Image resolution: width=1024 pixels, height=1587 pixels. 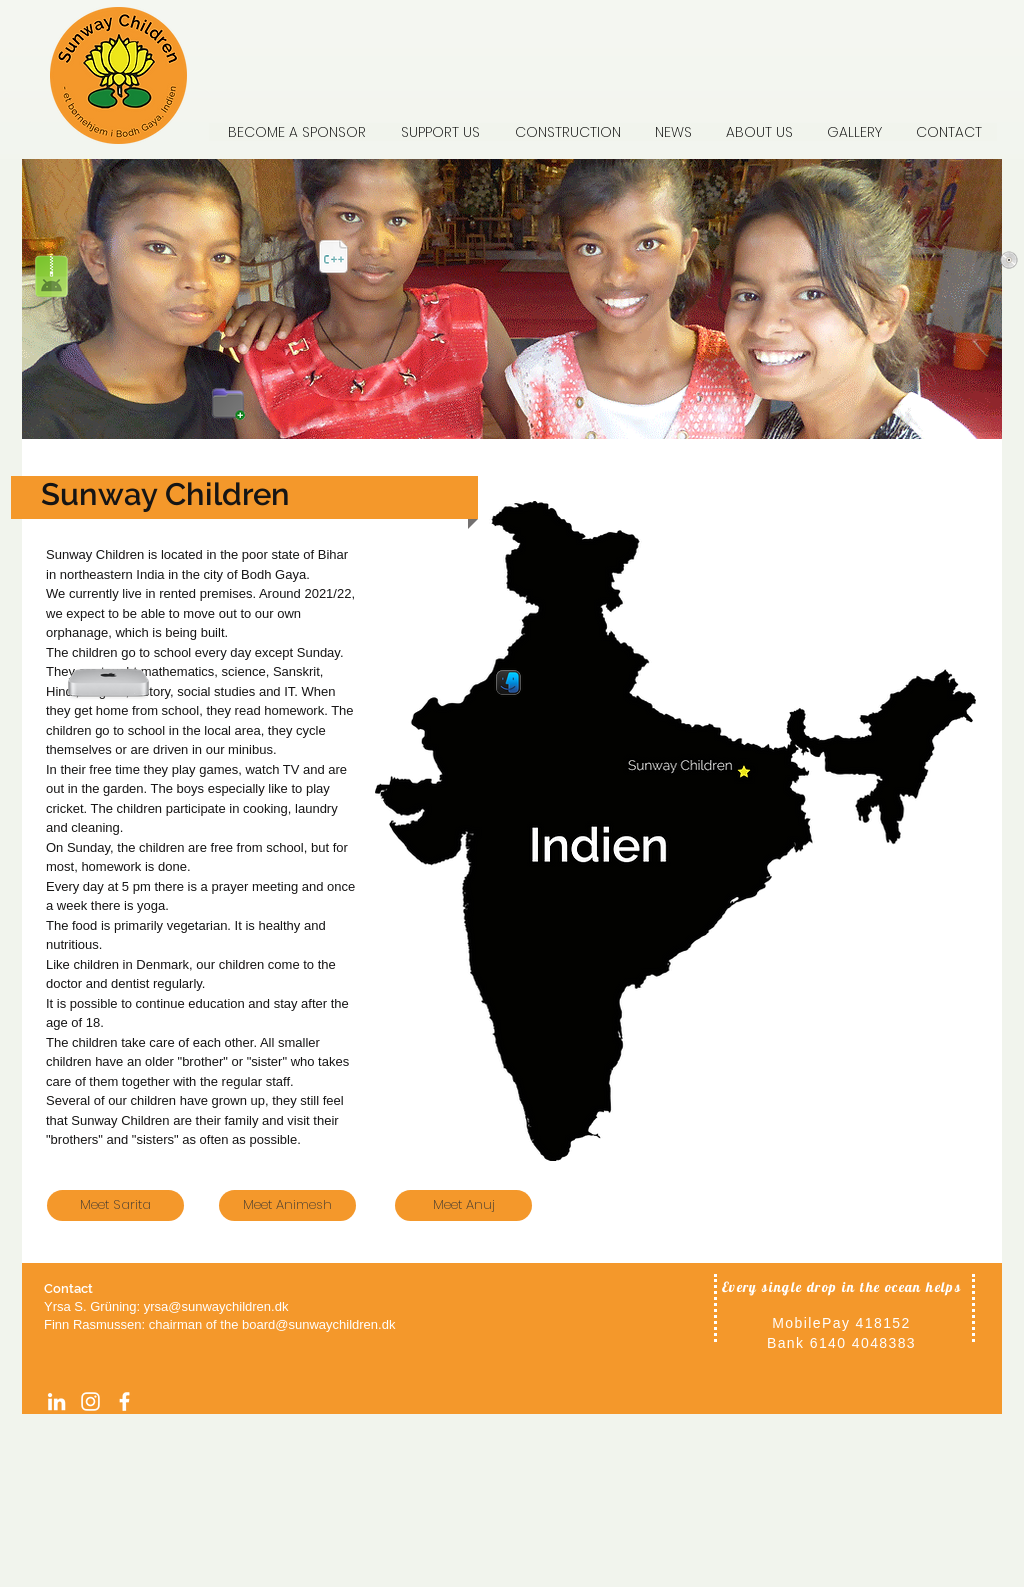 What do you see at coordinates (51, 276) in the screenshot?
I see `android application package file (APK)` at bounding box center [51, 276].